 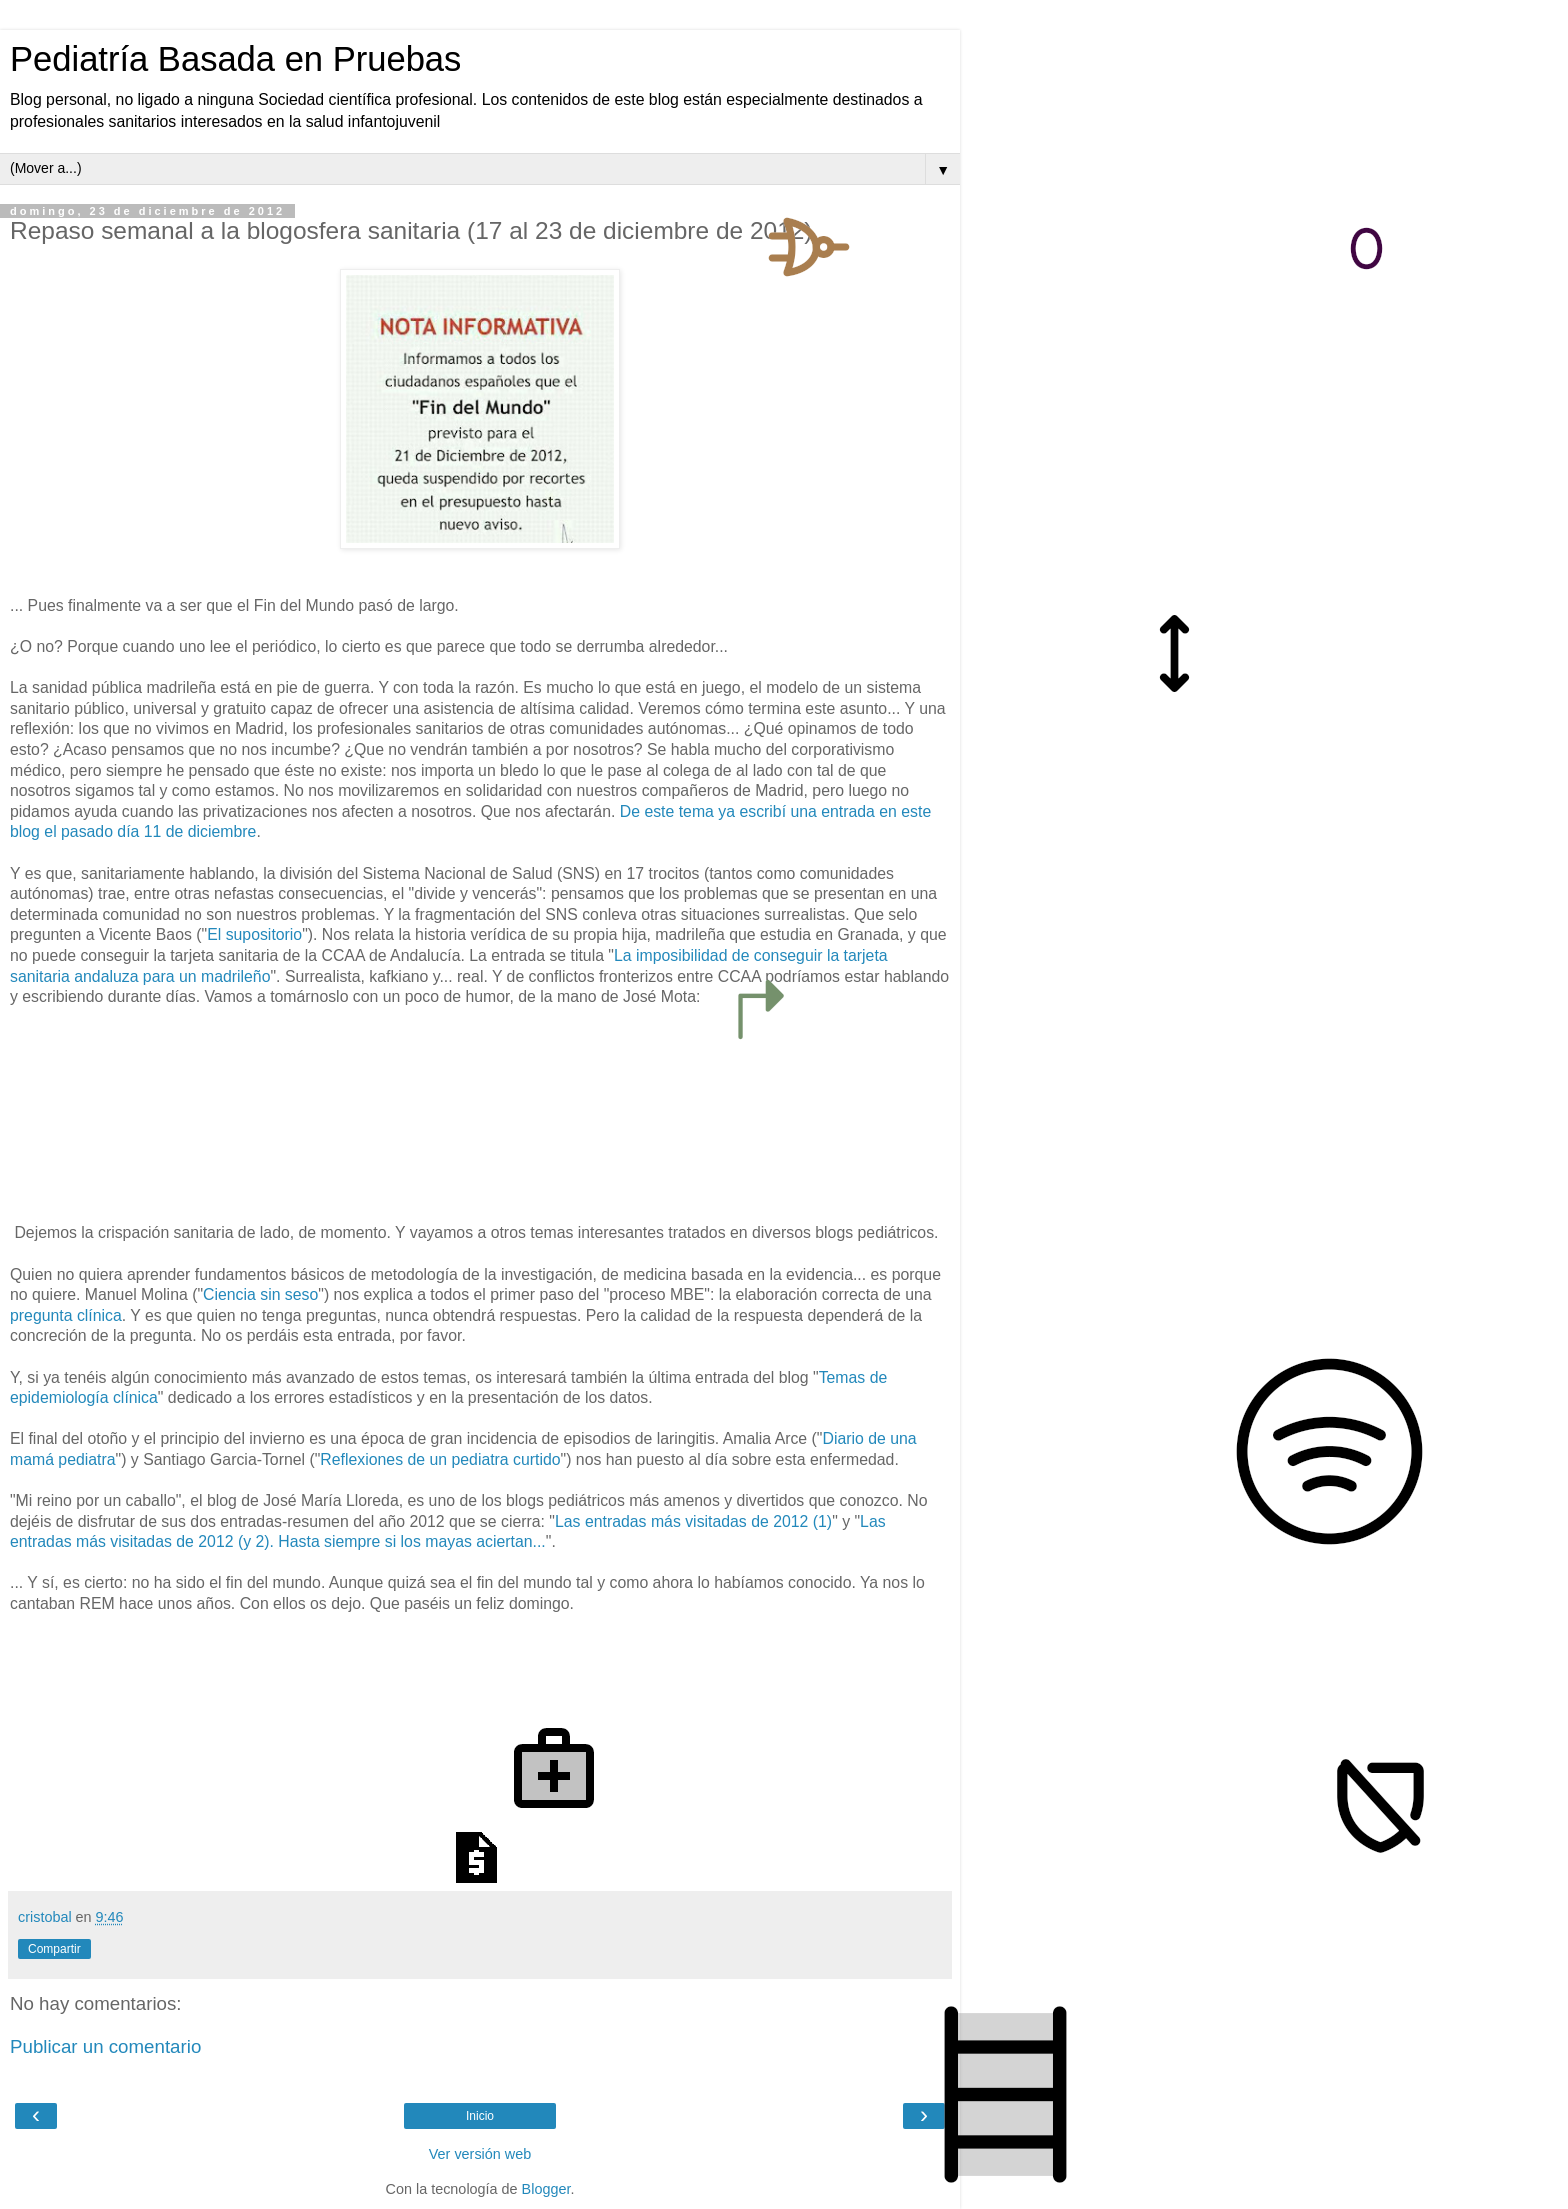 I want to click on forward or share content, so click(x=756, y=1009).